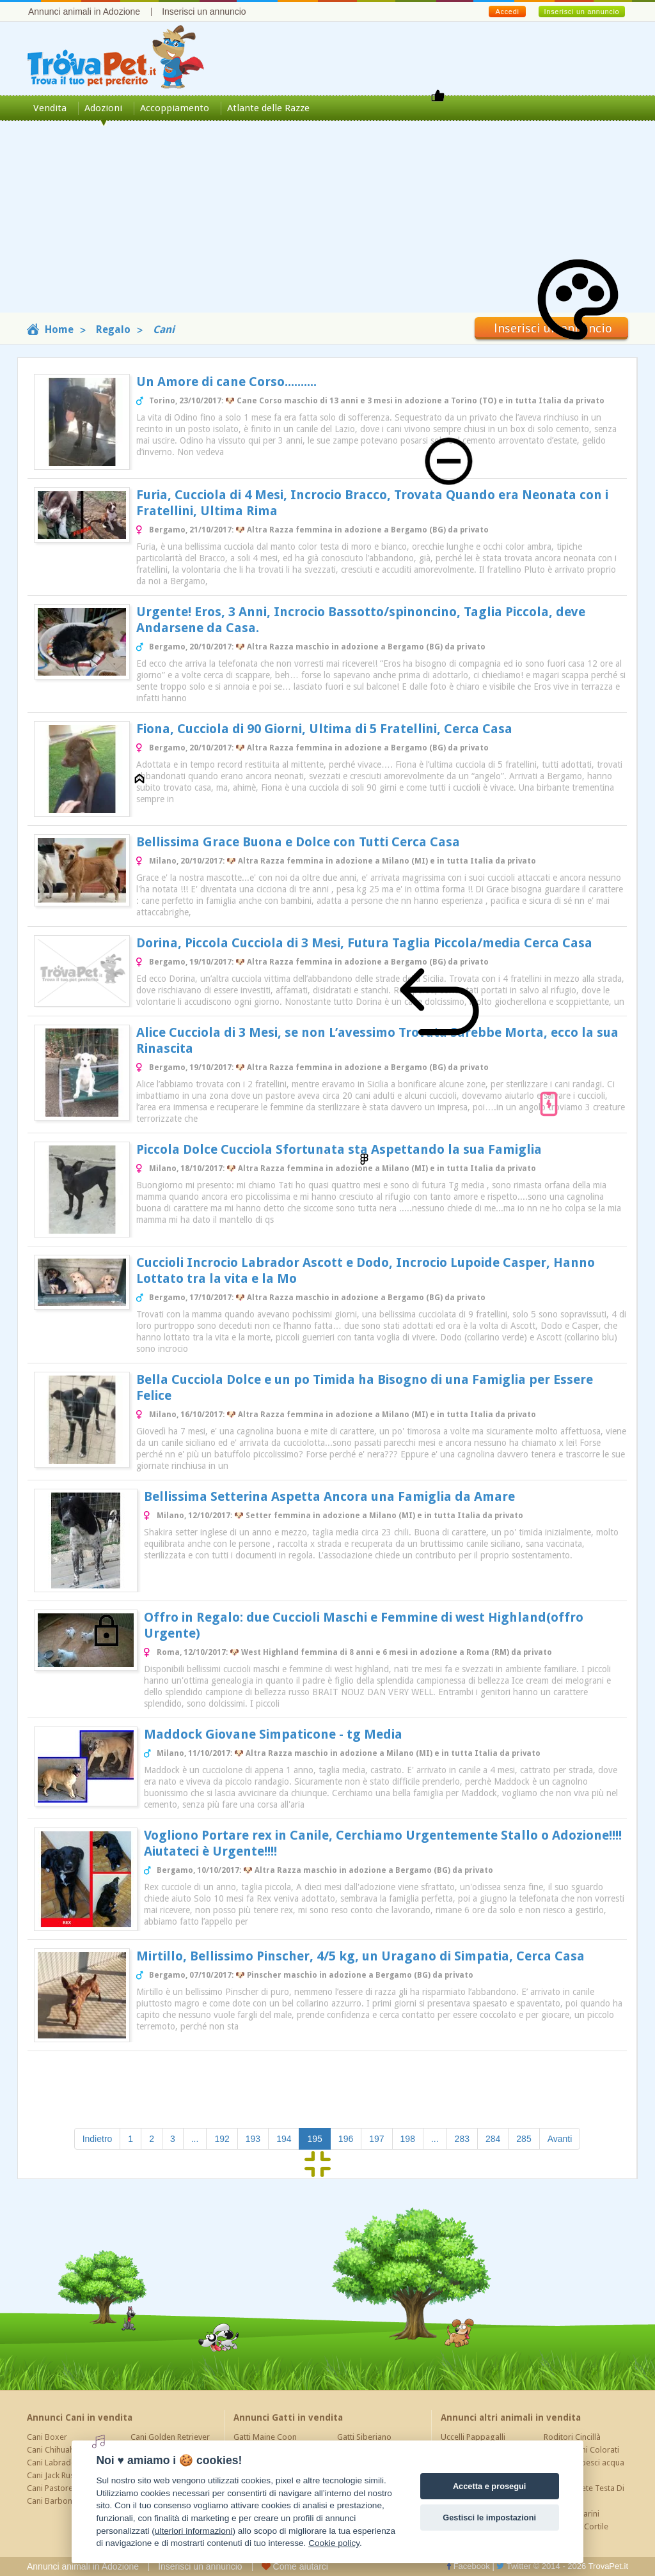 The image size is (655, 2576). I want to click on exit fullscreen mode, so click(317, 2164).